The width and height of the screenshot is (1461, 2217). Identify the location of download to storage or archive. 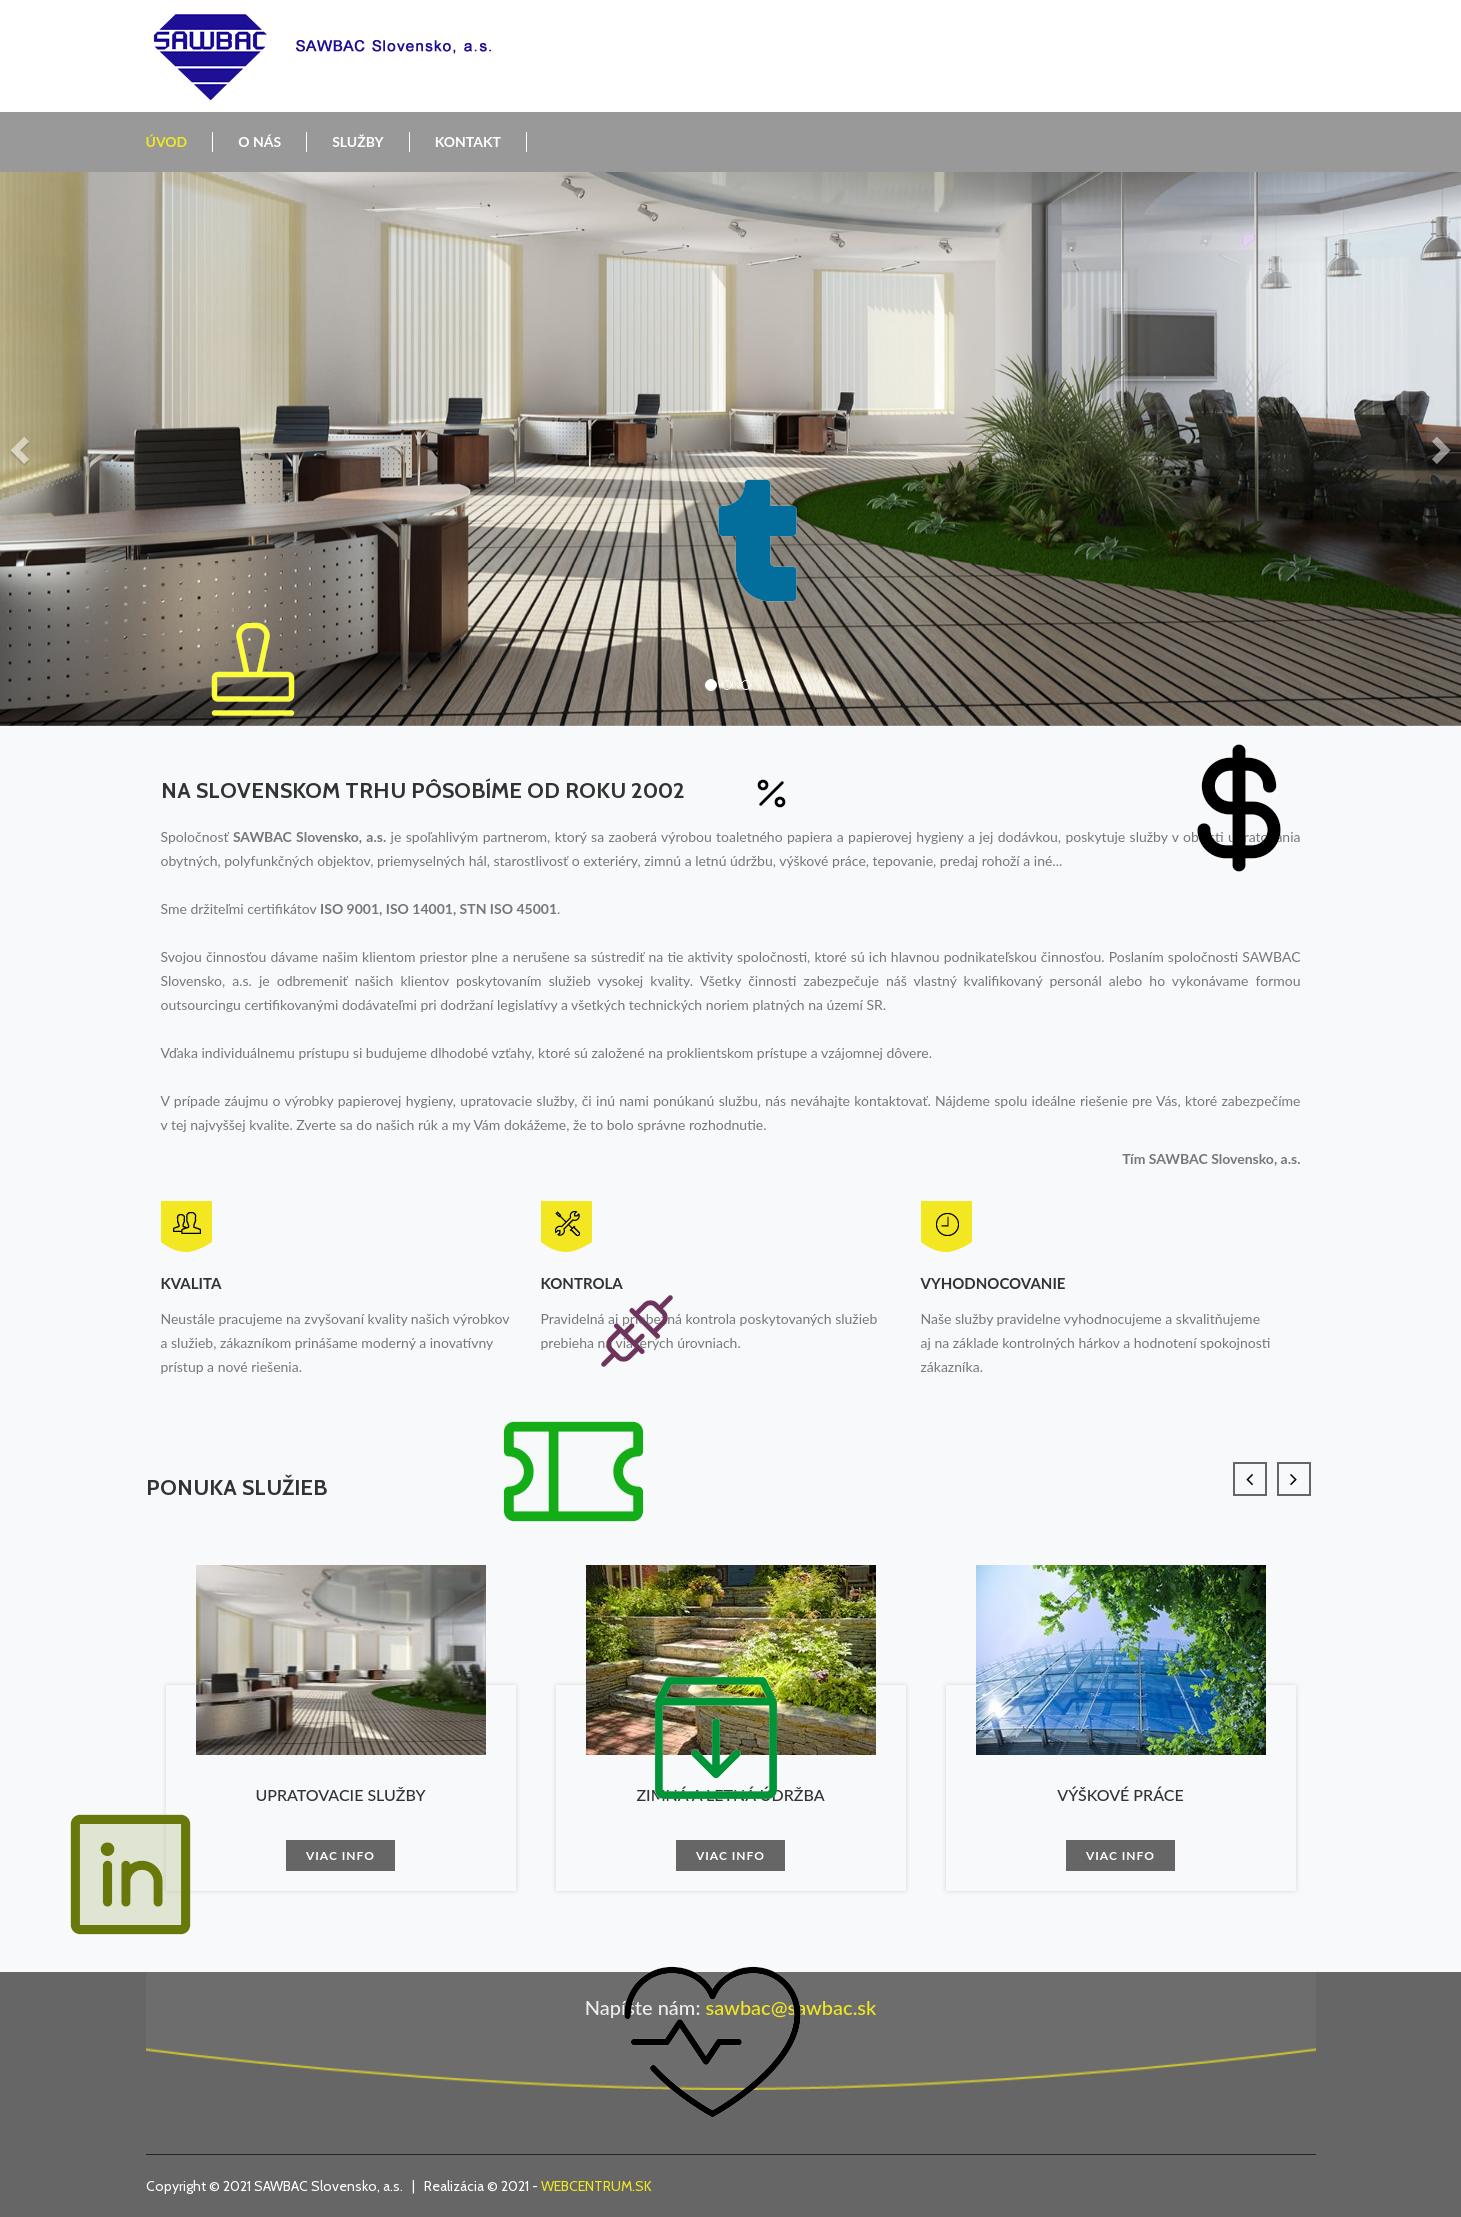
(716, 1738).